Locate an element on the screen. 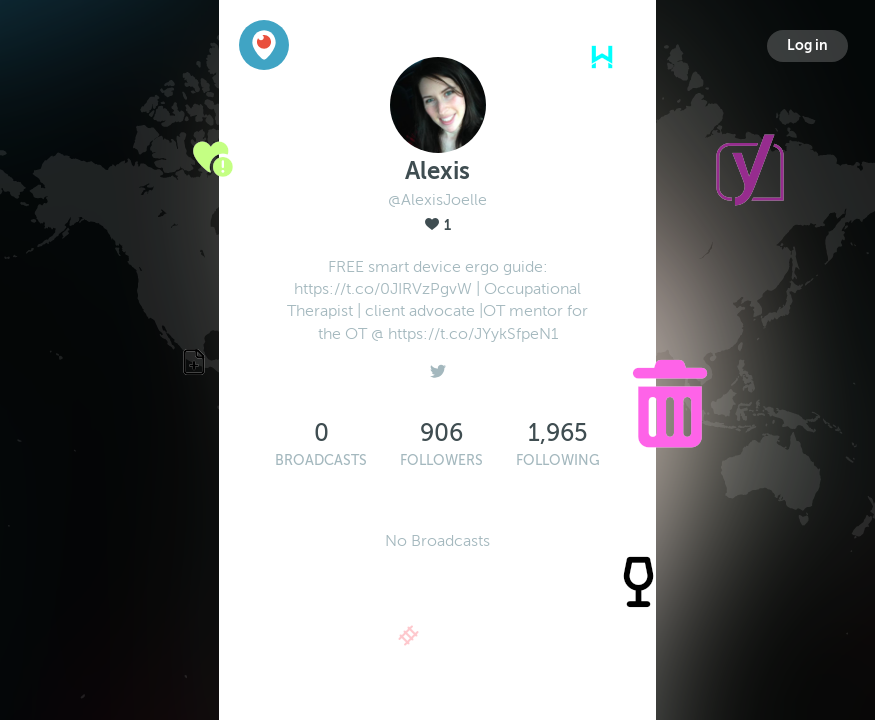 Image resolution: width=875 pixels, height=720 pixels. health alert or warning notification is located at coordinates (213, 157).